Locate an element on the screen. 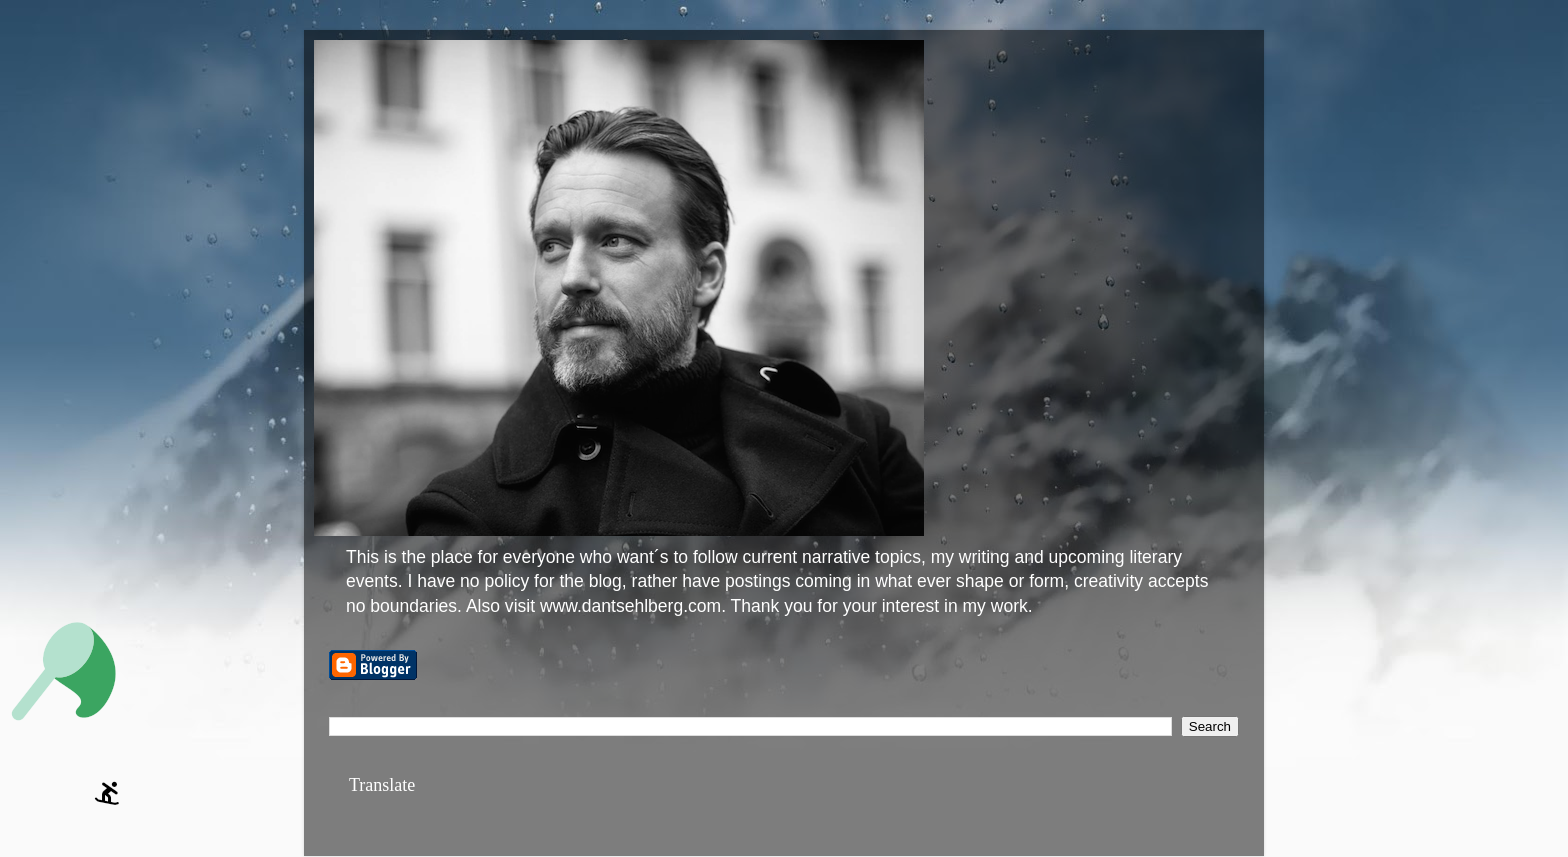 The image size is (1568, 857). discord bug hunter badge indicating a user who finds and reports bugs is located at coordinates (64, 671).